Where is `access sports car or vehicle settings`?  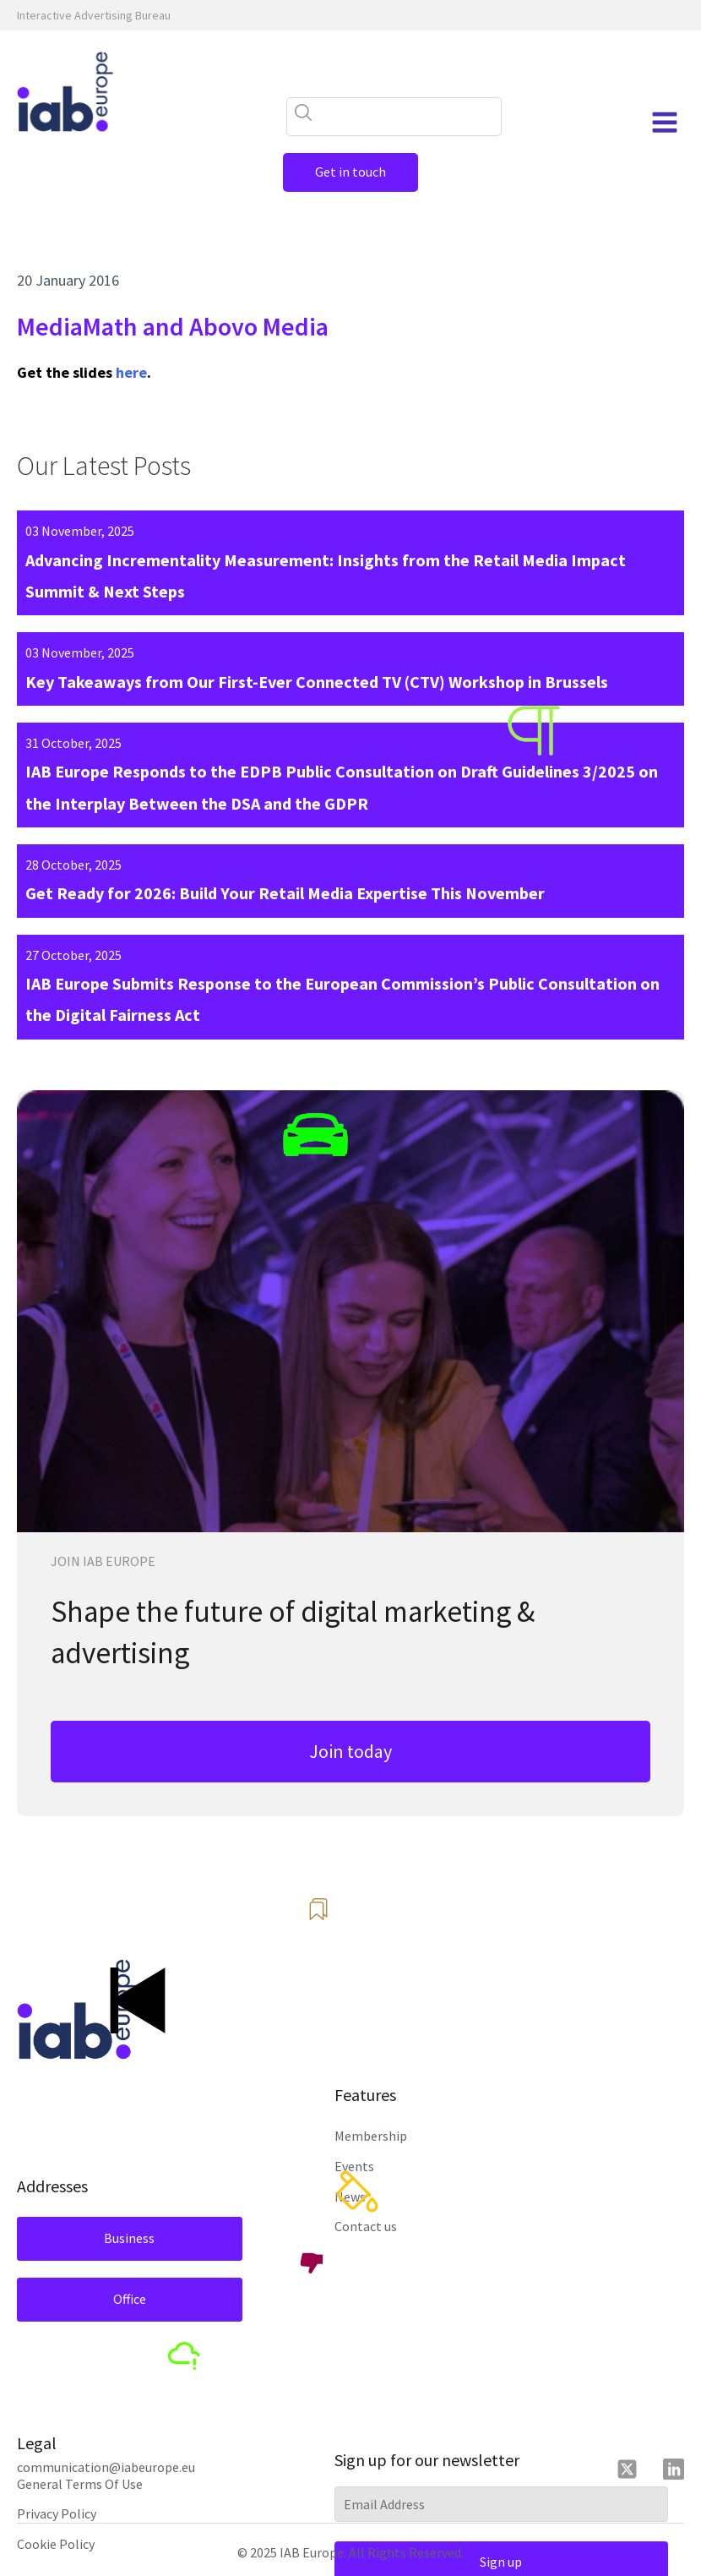
access sports car or vehicle settings is located at coordinates (315, 1134).